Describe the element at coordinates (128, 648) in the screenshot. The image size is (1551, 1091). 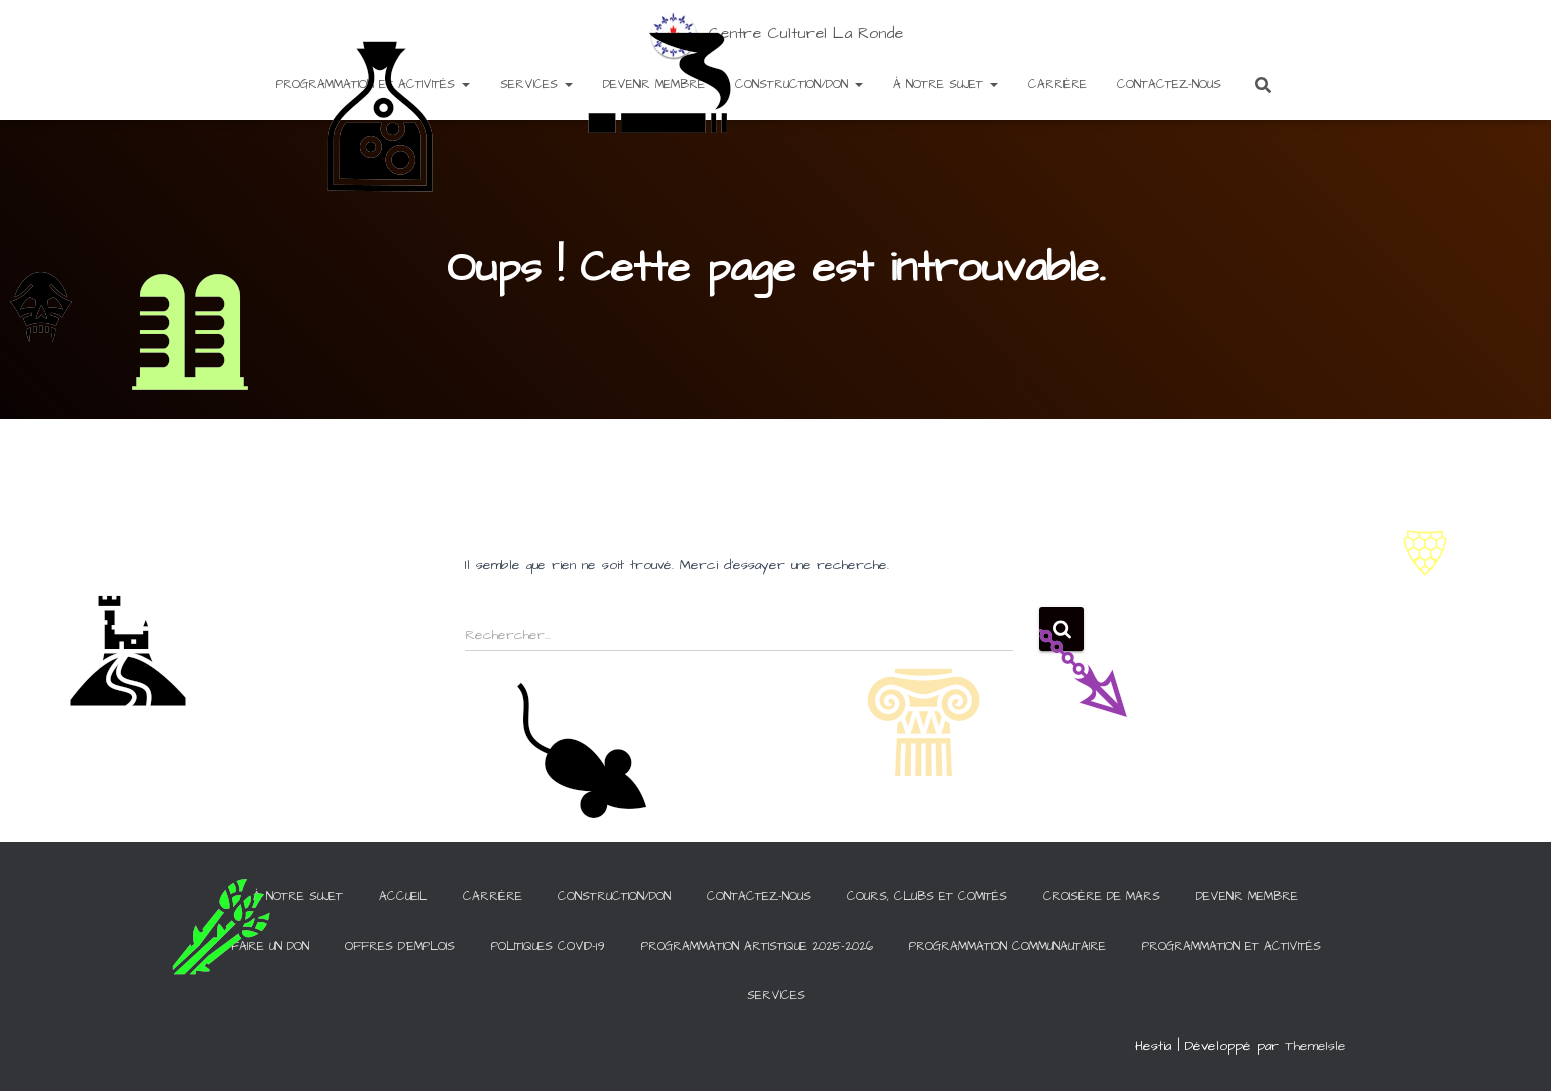
I see `view castle or fortress location on map` at that location.